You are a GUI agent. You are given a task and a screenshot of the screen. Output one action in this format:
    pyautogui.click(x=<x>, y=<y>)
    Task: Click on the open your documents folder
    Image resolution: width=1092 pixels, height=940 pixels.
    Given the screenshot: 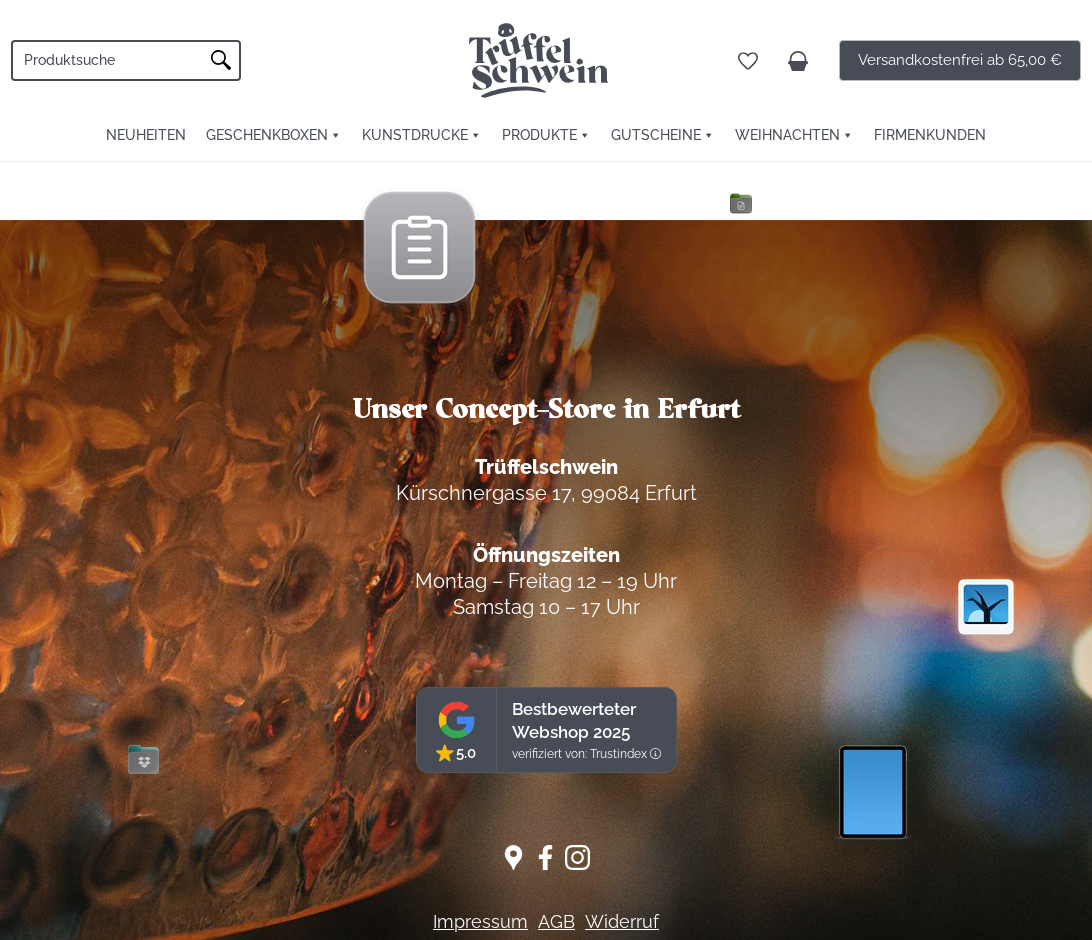 What is the action you would take?
    pyautogui.click(x=741, y=203)
    